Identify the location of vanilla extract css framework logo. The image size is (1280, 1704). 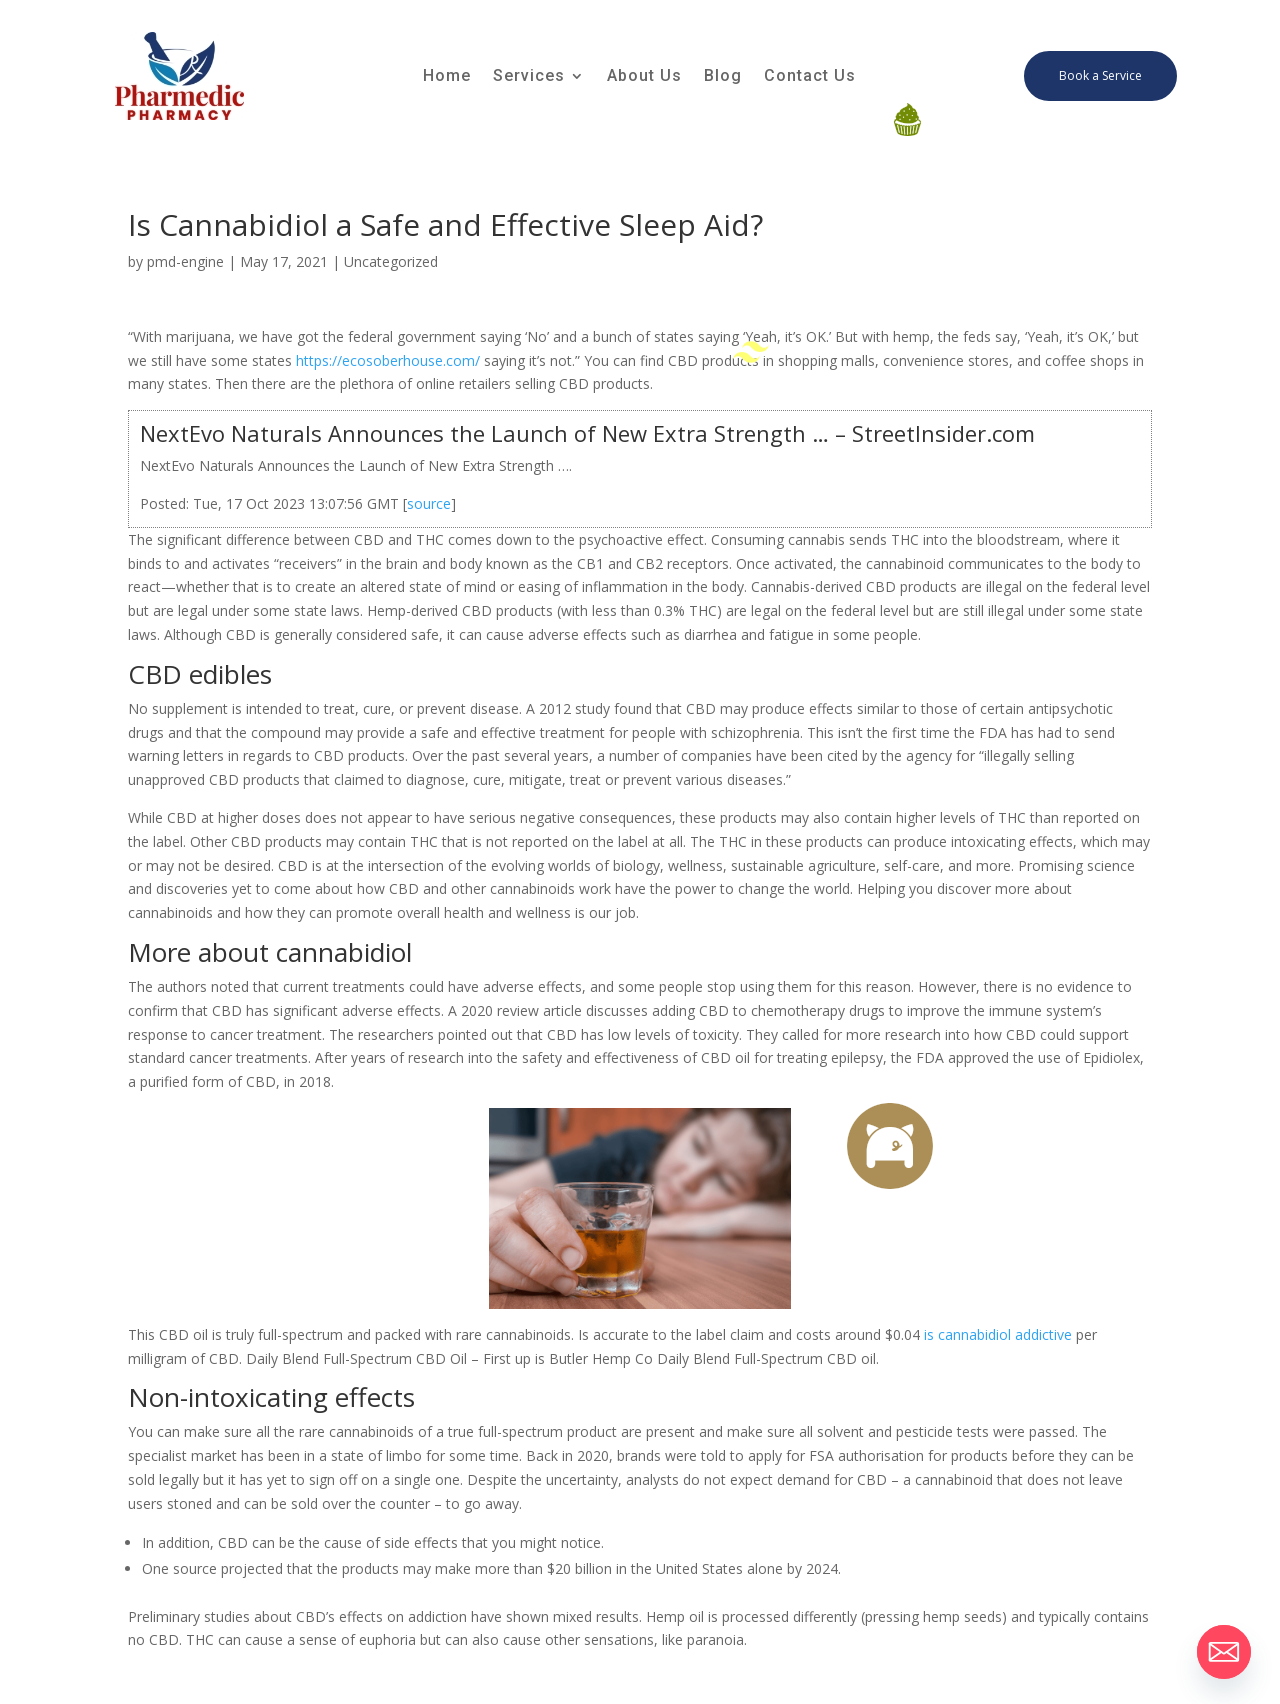
(907, 119).